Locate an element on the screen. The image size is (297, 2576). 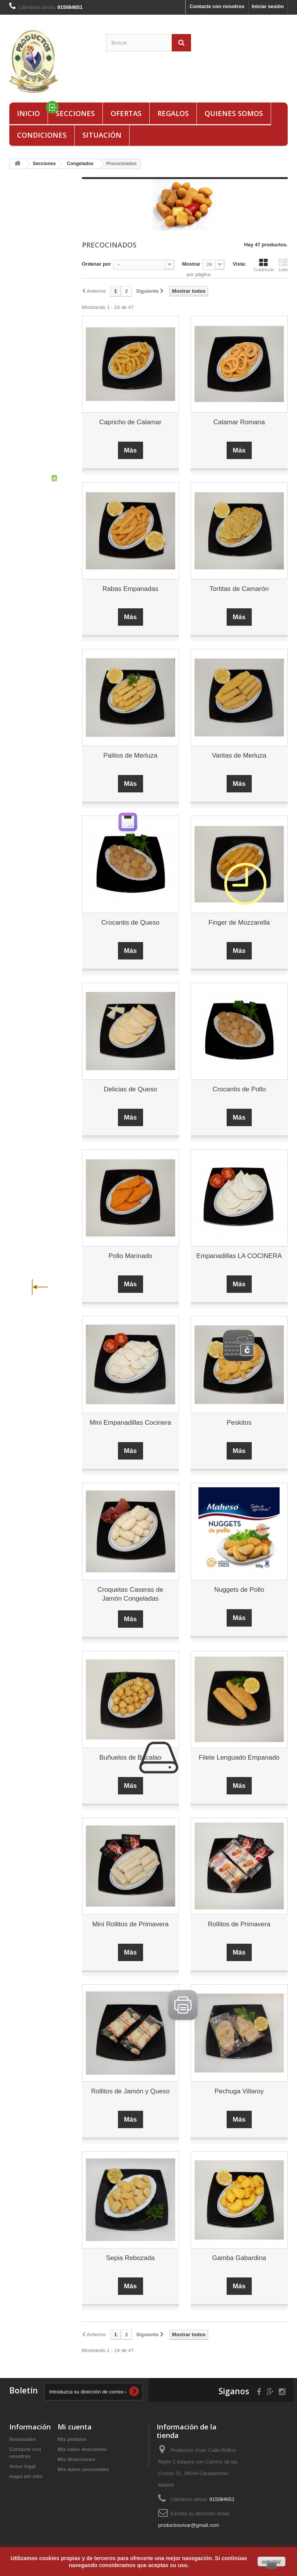
go to the first item in a list or sequence is located at coordinates (40, 1287).